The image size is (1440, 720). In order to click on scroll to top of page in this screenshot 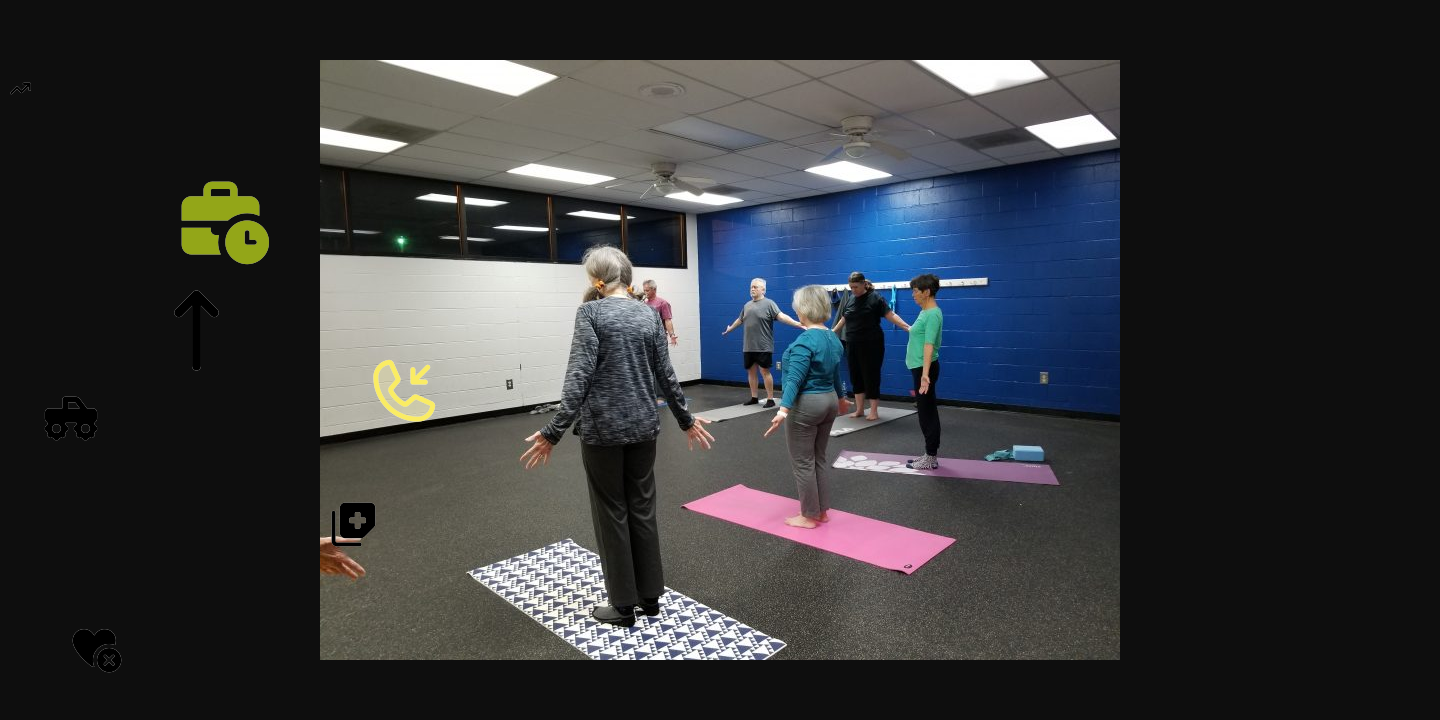, I will do `click(196, 330)`.